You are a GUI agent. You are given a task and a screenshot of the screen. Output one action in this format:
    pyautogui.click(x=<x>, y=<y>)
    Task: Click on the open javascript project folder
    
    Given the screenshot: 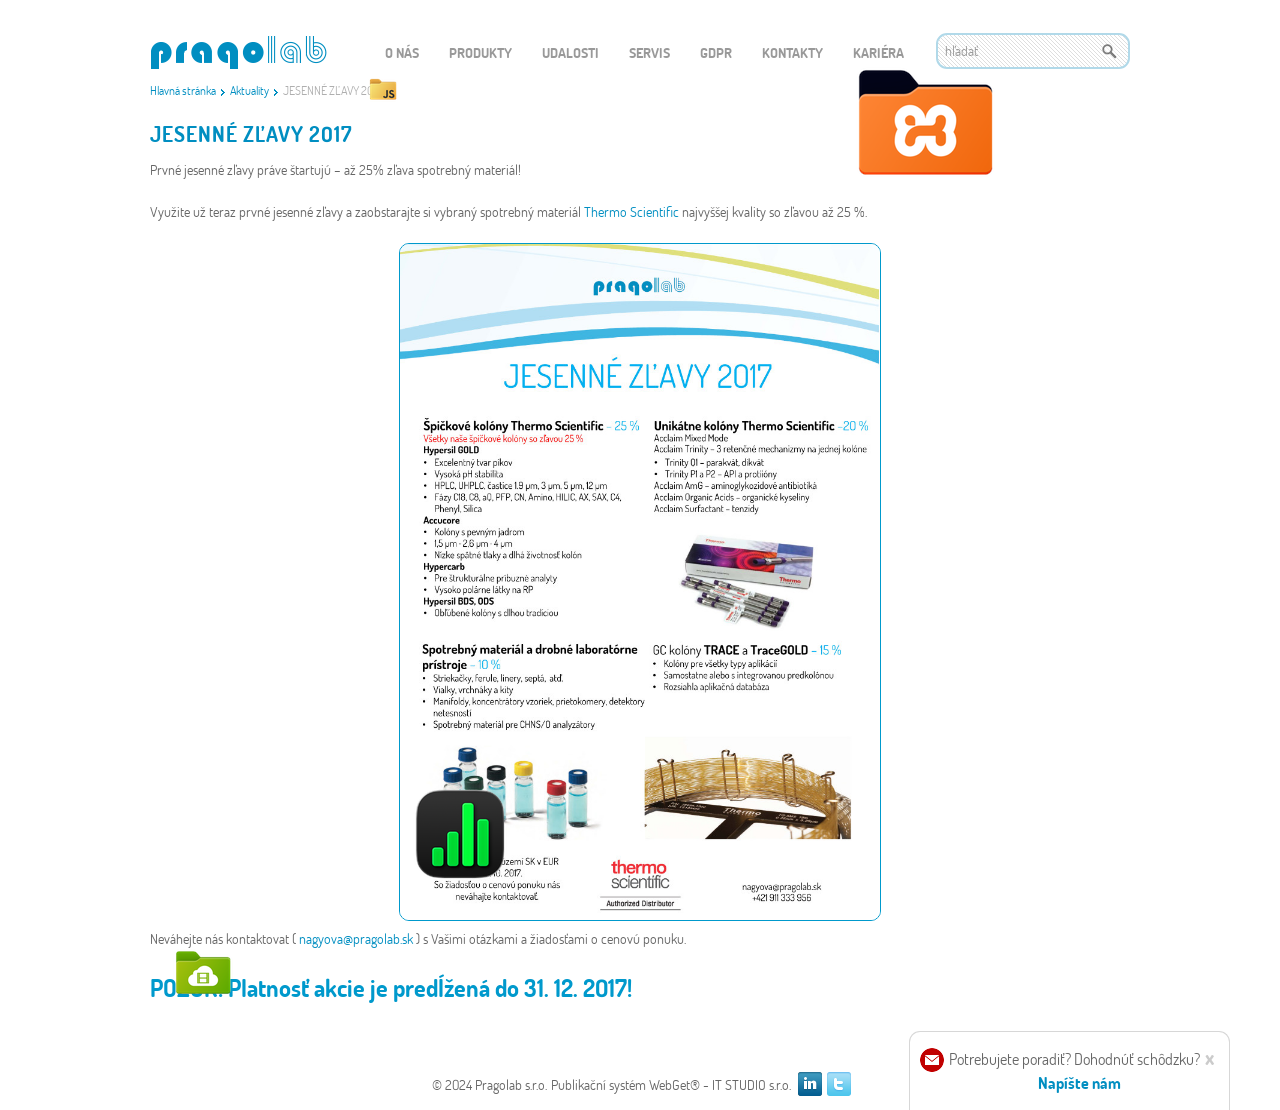 What is the action you would take?
    pyautogui.click(x=383, y=90)
    